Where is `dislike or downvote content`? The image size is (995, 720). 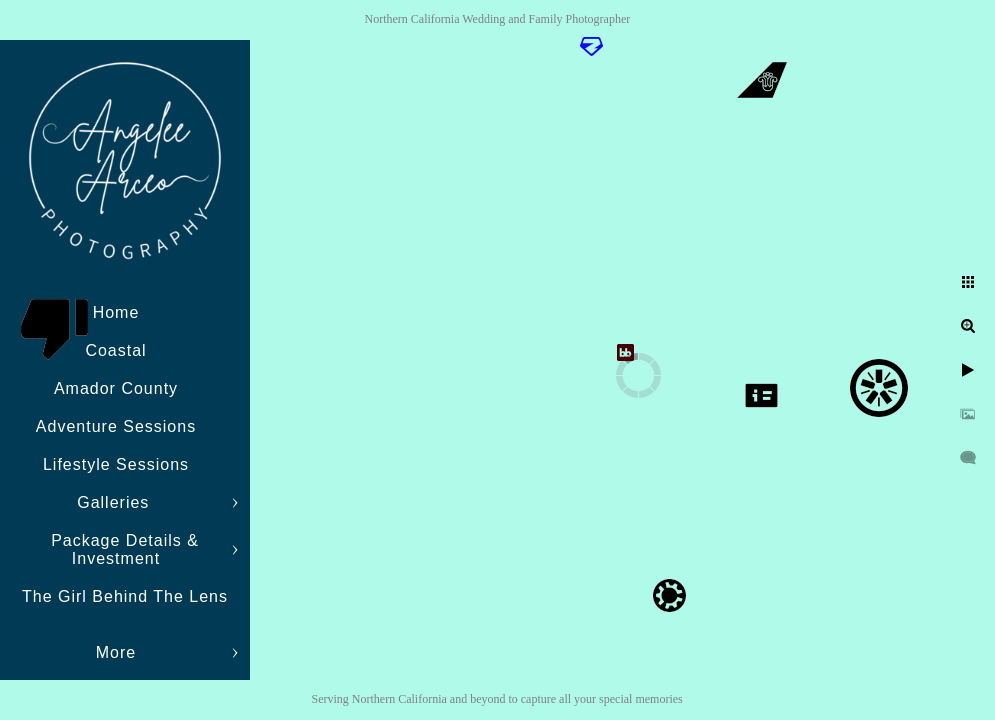
dislike or downvote content is located at coordinates (54, 326).